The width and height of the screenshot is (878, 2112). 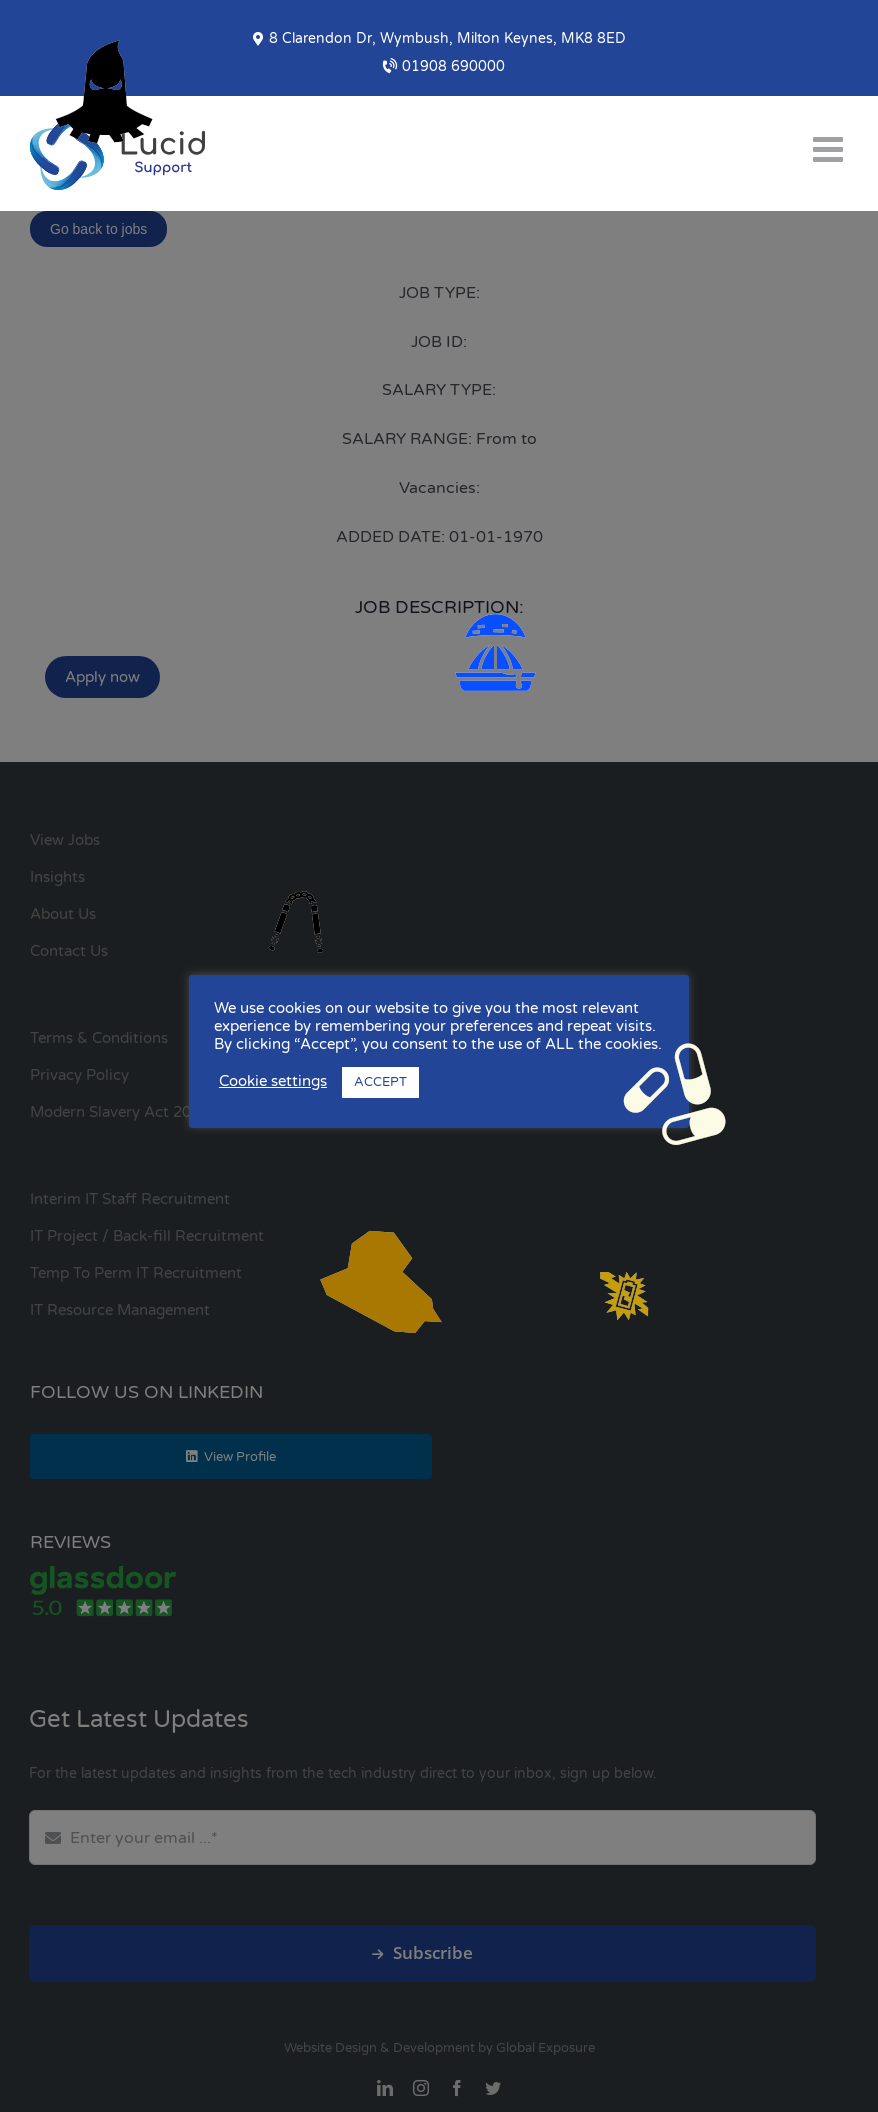 I want to click on boost or recharge energy, so click(x=624, y=1296).